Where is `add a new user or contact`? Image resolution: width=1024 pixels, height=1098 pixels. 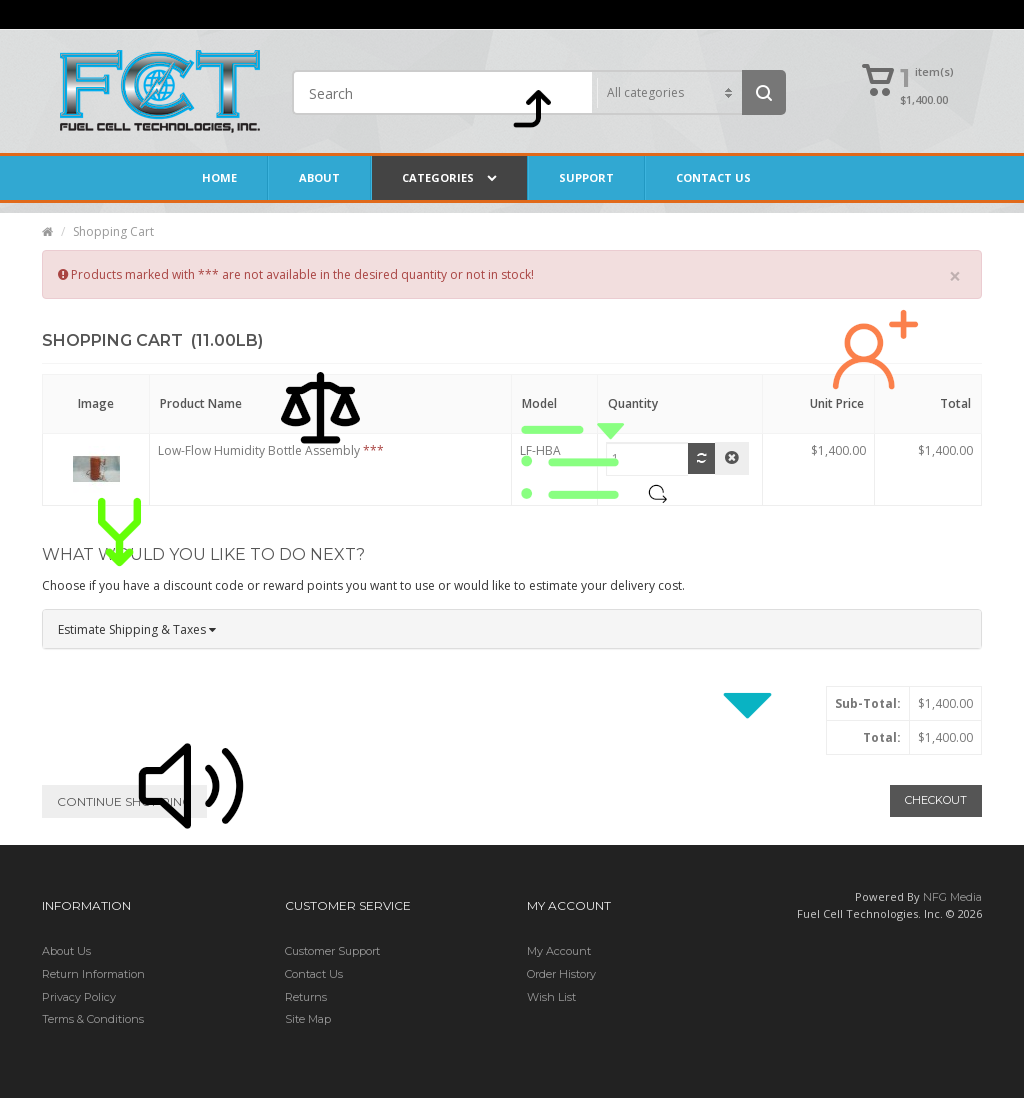
add a new user or contact is located at coordinates (875, 352).